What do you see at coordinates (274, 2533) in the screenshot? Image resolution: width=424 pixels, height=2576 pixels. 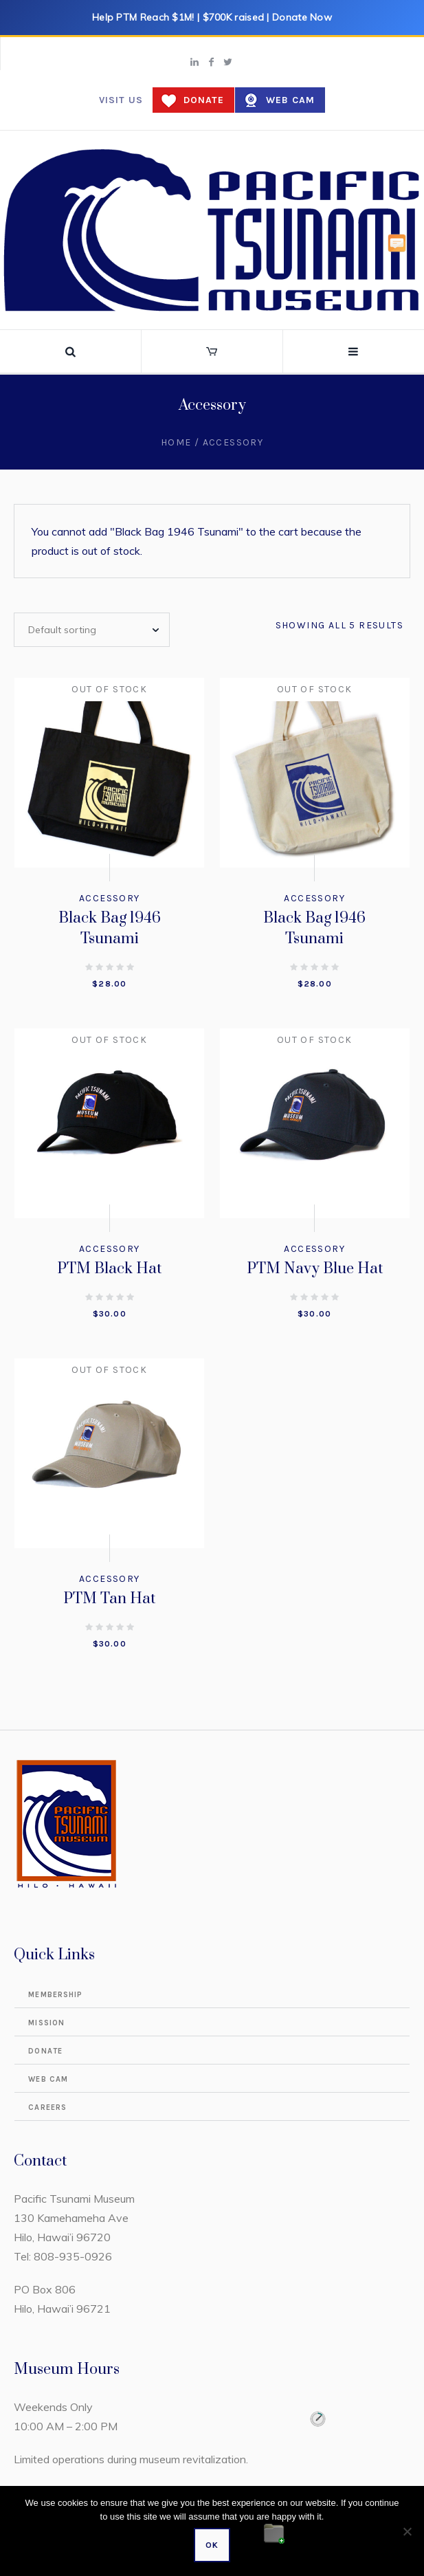 I see `create a new folder` at bounding box center [274, 2533].